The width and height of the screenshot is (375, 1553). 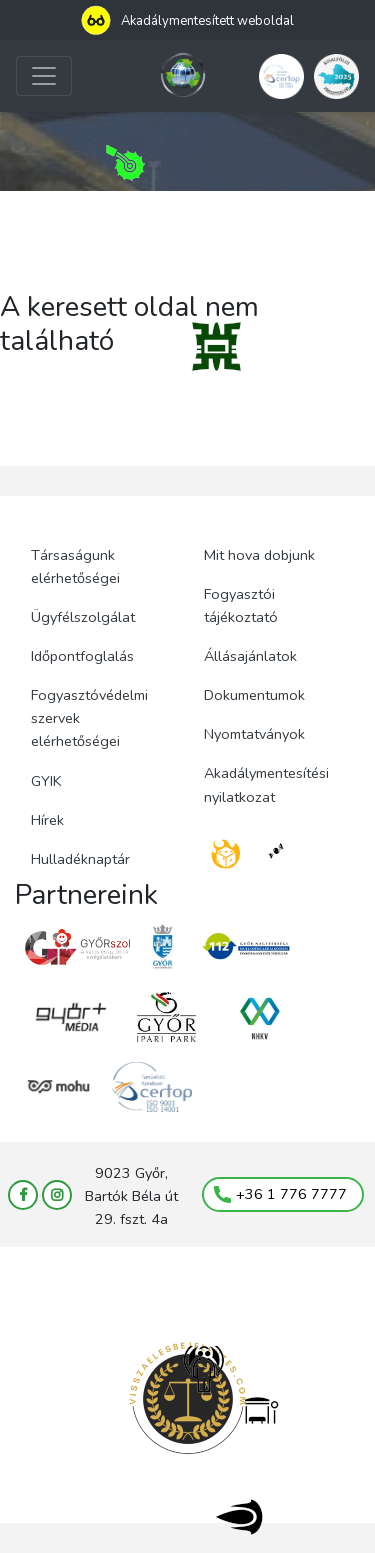 What do you see at coordinates (261, 1410) in the screenshot?
I see `view nearby bus stops` at bounding box center [261, 1410].